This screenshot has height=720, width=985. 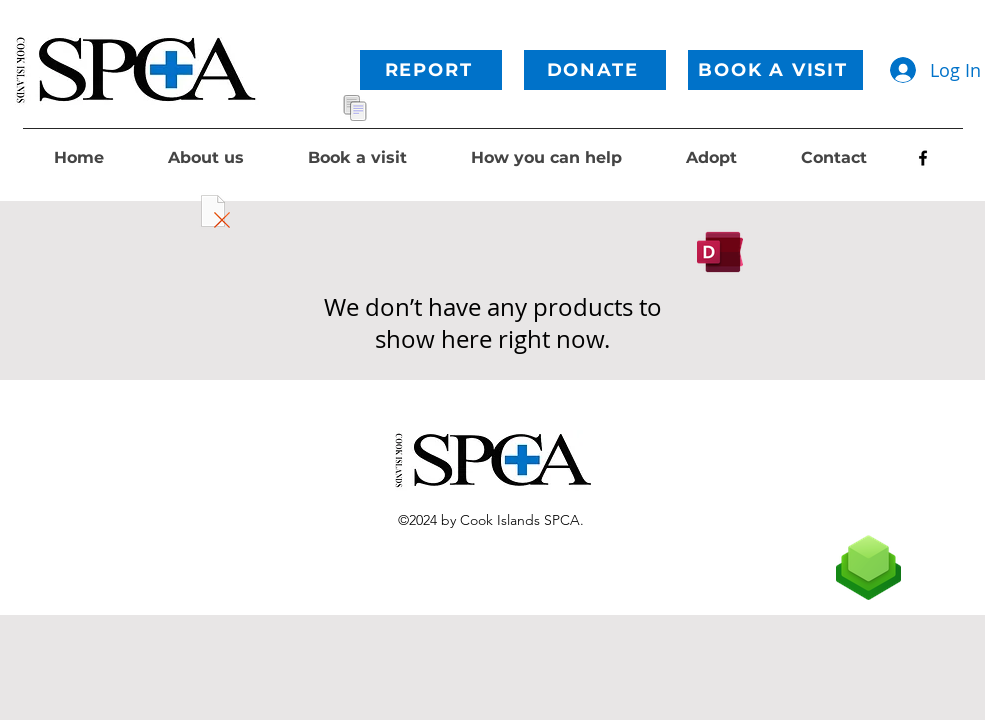 I want to click on open the visualize app, so click(x=868, y=567).